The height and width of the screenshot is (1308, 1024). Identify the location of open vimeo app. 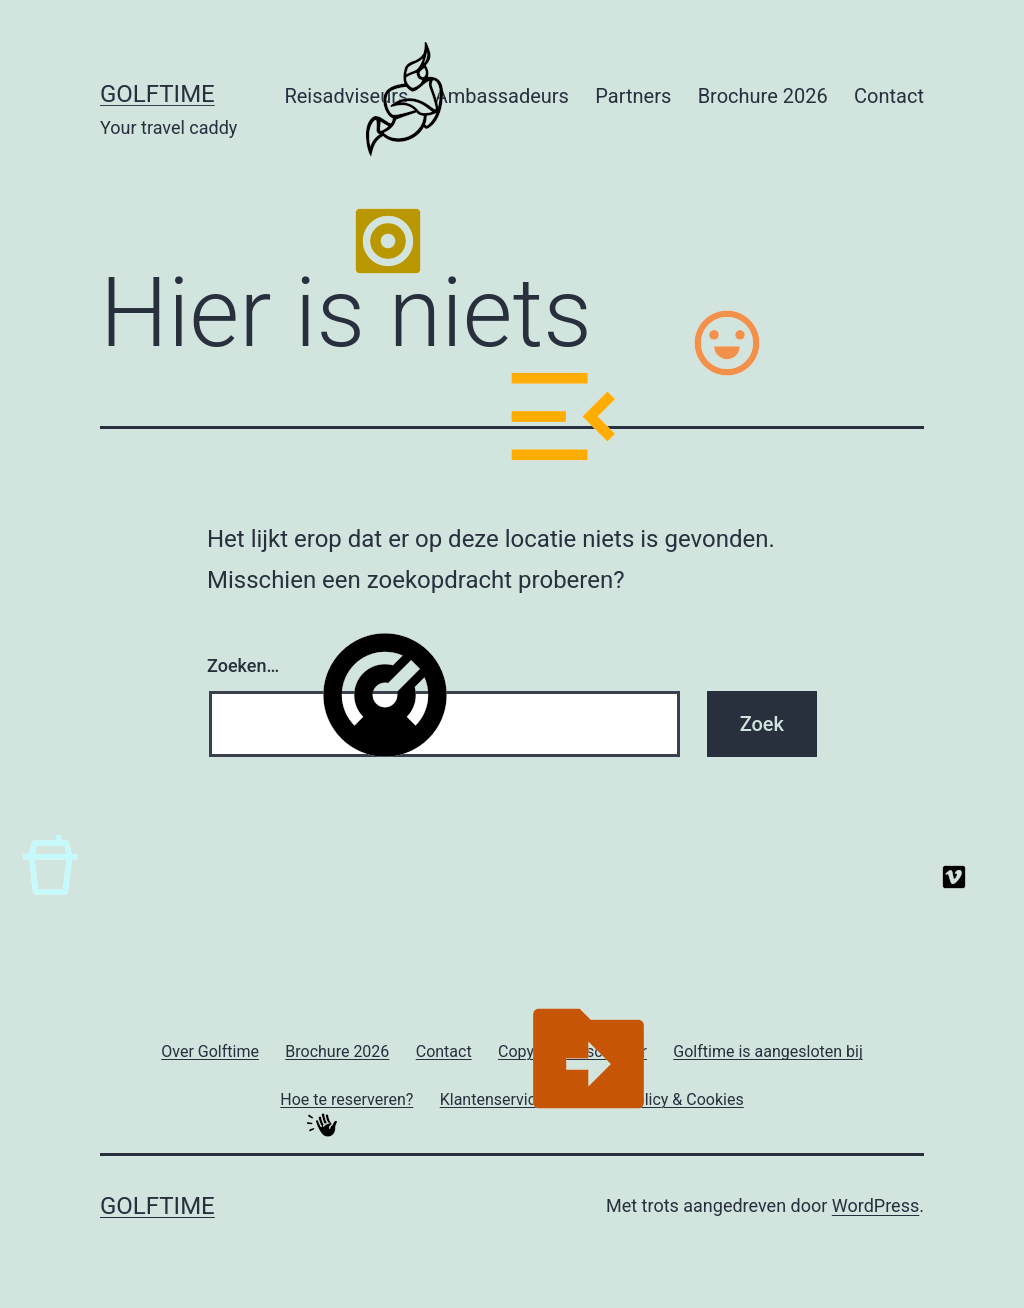
(954, 877).